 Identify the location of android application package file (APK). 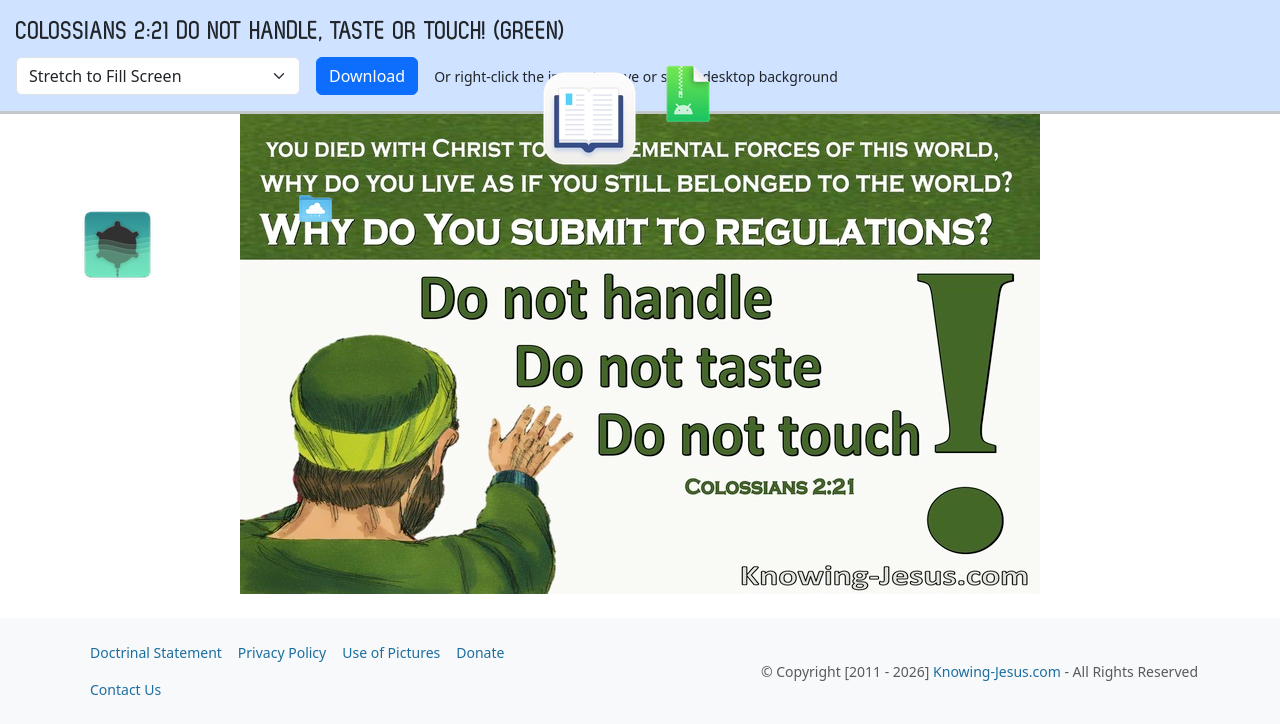
(688, 95).